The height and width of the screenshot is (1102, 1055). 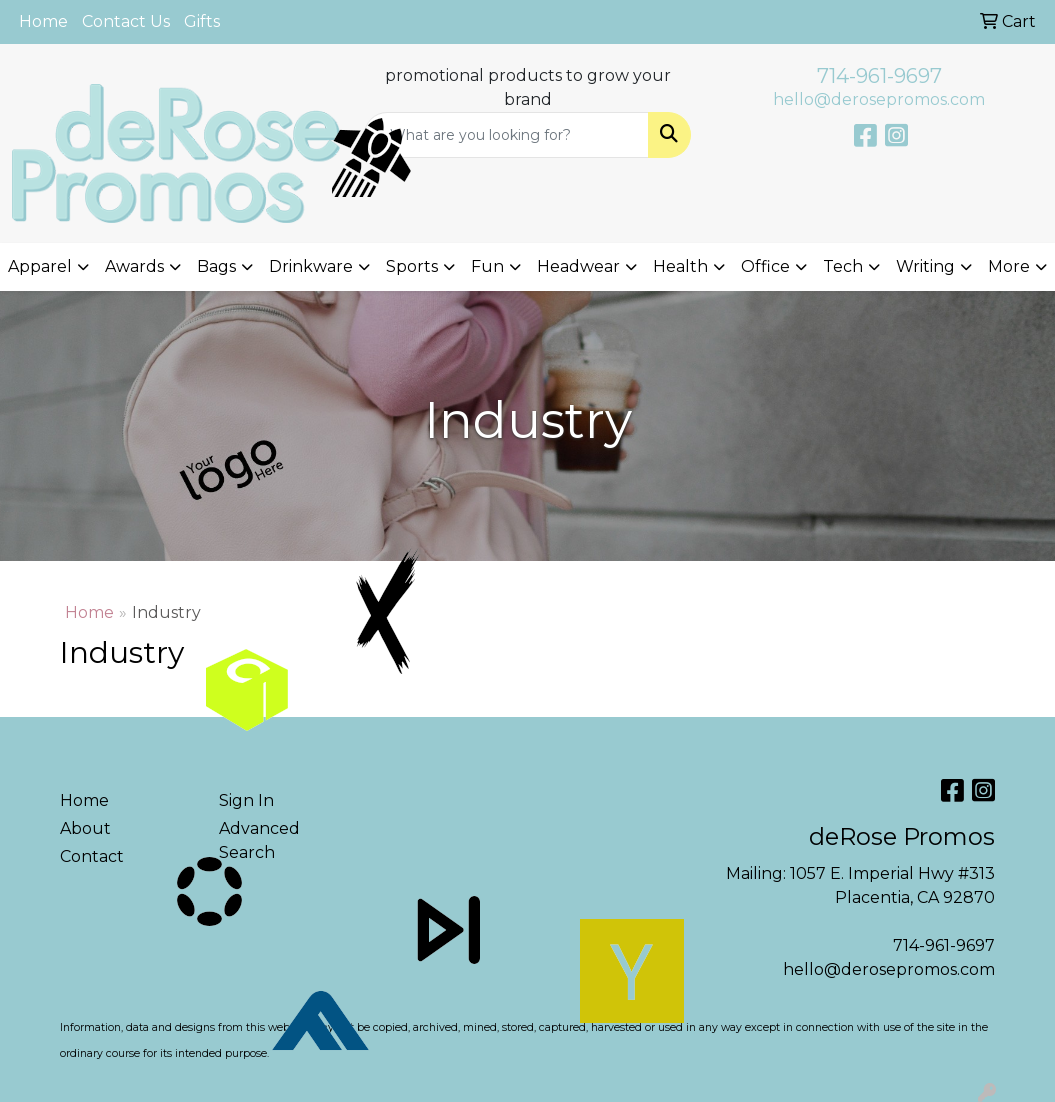 I want to click on pipx python package installer logo, so click(x=388, y=611).